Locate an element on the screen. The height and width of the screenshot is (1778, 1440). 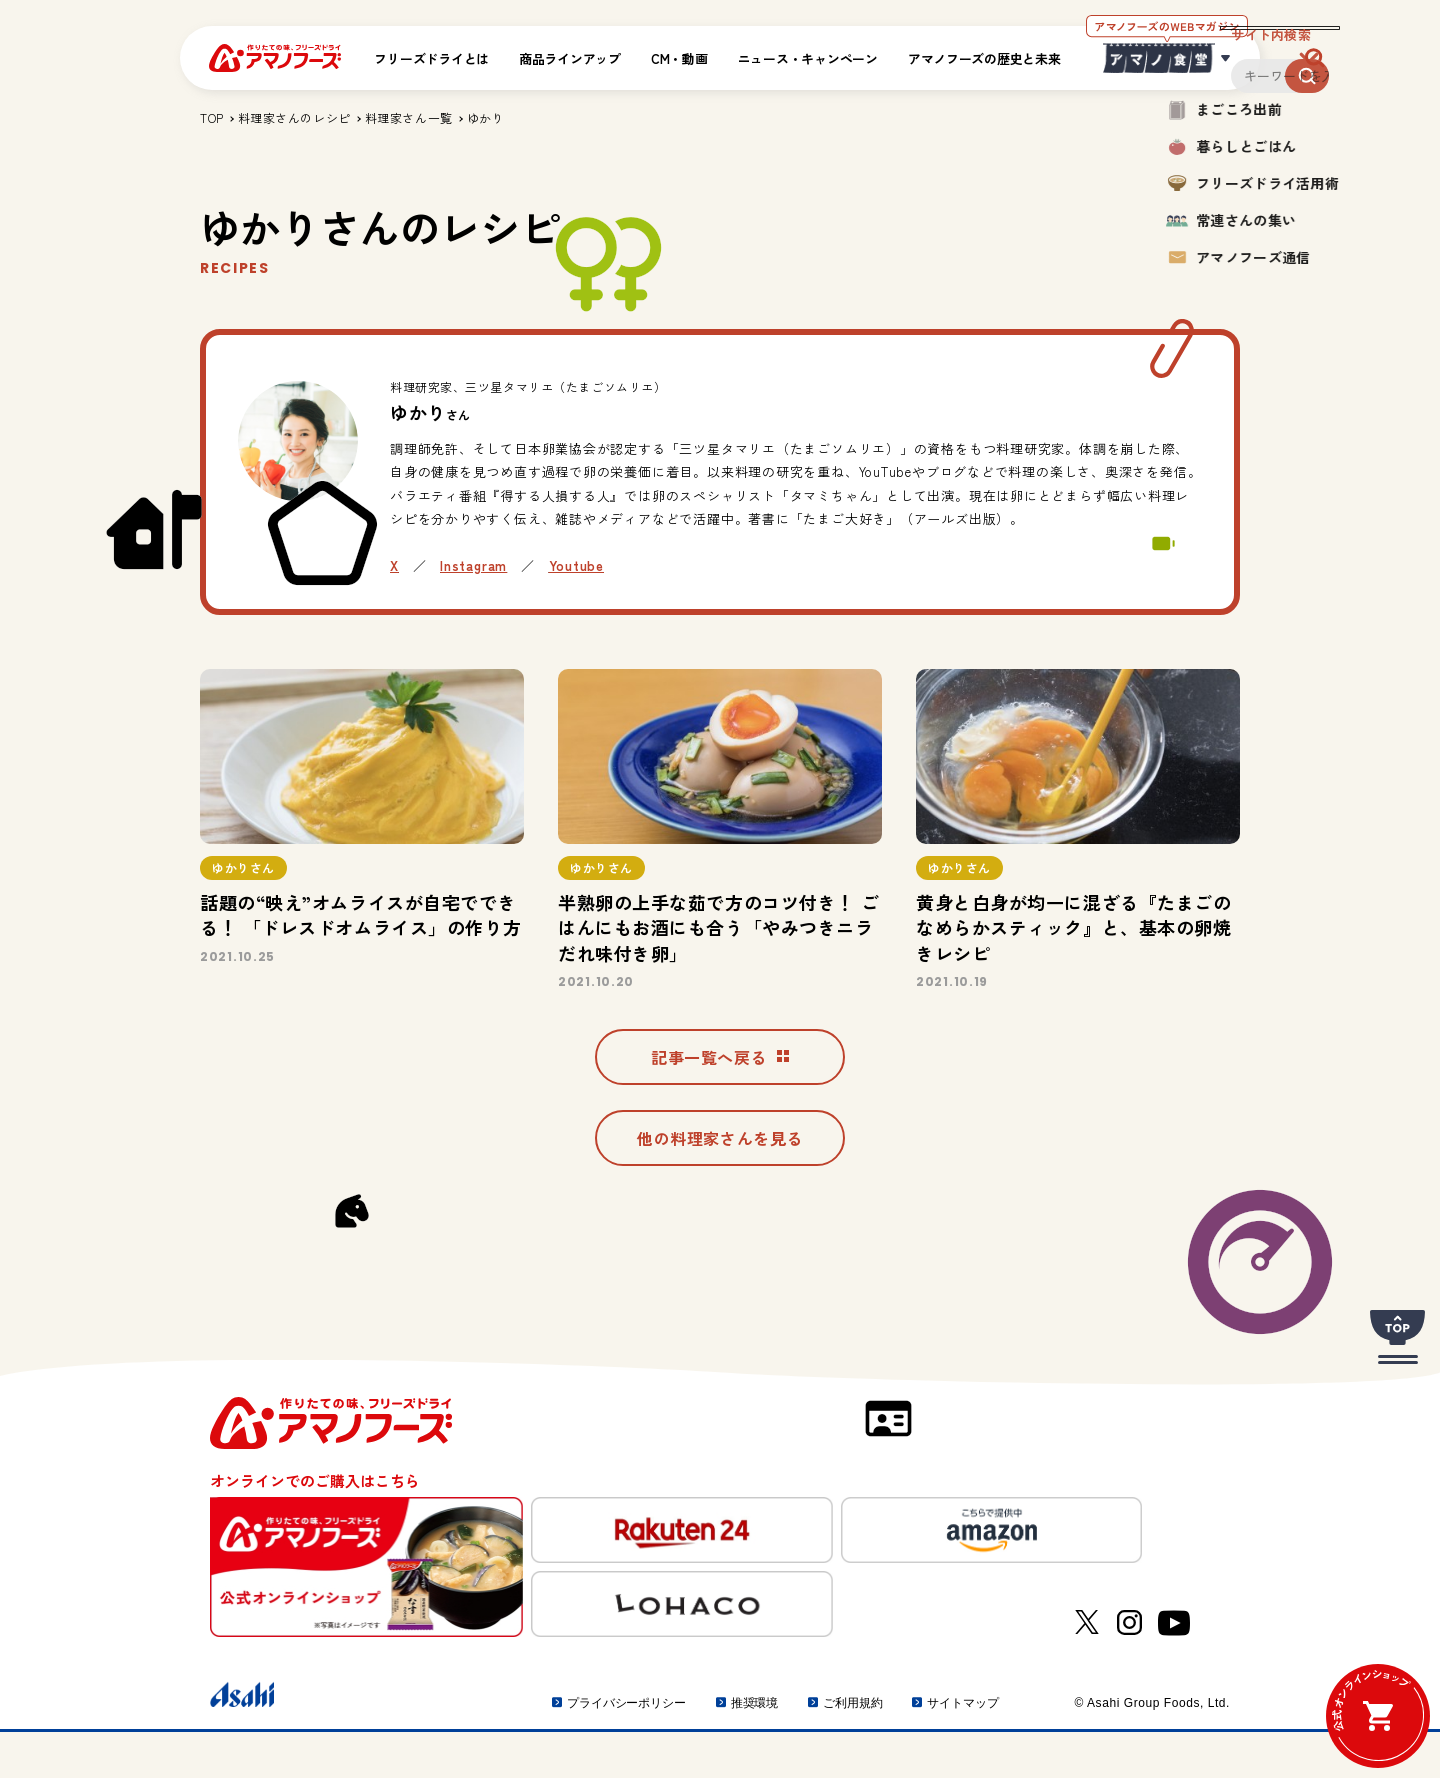
chess game or strategy app is located at coordinates (352, 1210).